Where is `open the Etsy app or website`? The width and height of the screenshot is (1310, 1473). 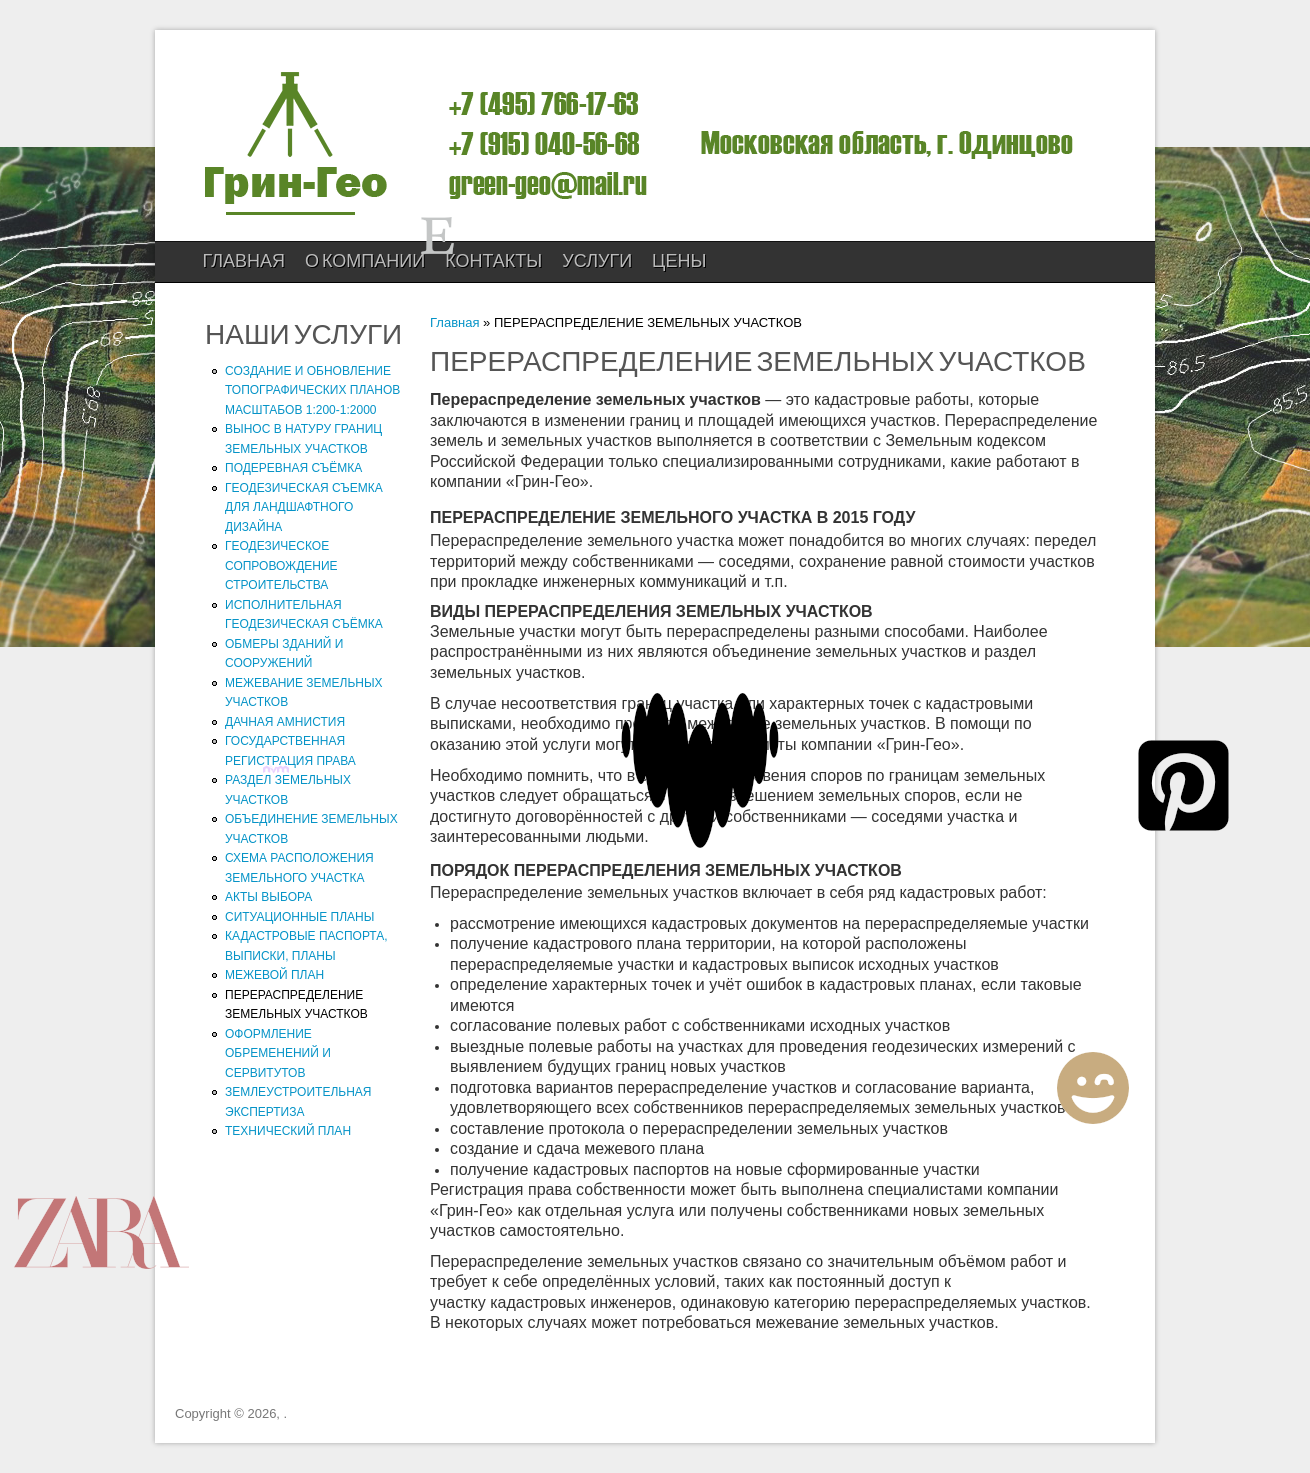 open the Etsy app or website is located at coordinates (437, 235).